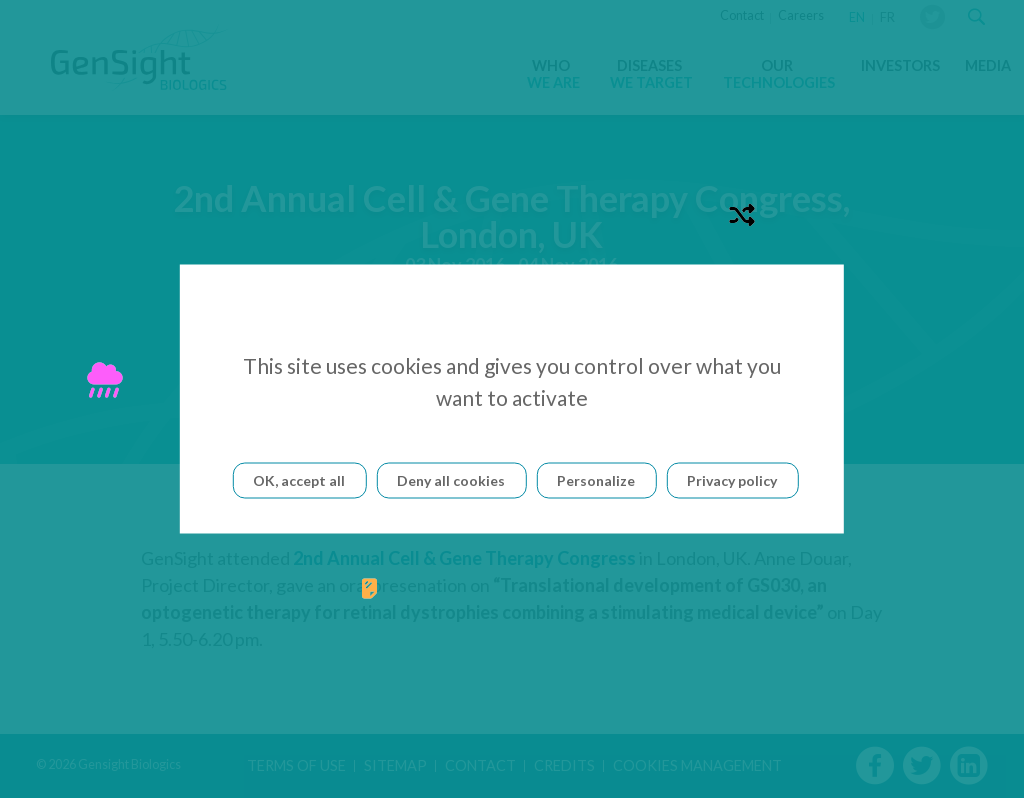  Describe the element at coordinates (742, 215) in the screenshot. I see `shuffle or randomize content` at that location.